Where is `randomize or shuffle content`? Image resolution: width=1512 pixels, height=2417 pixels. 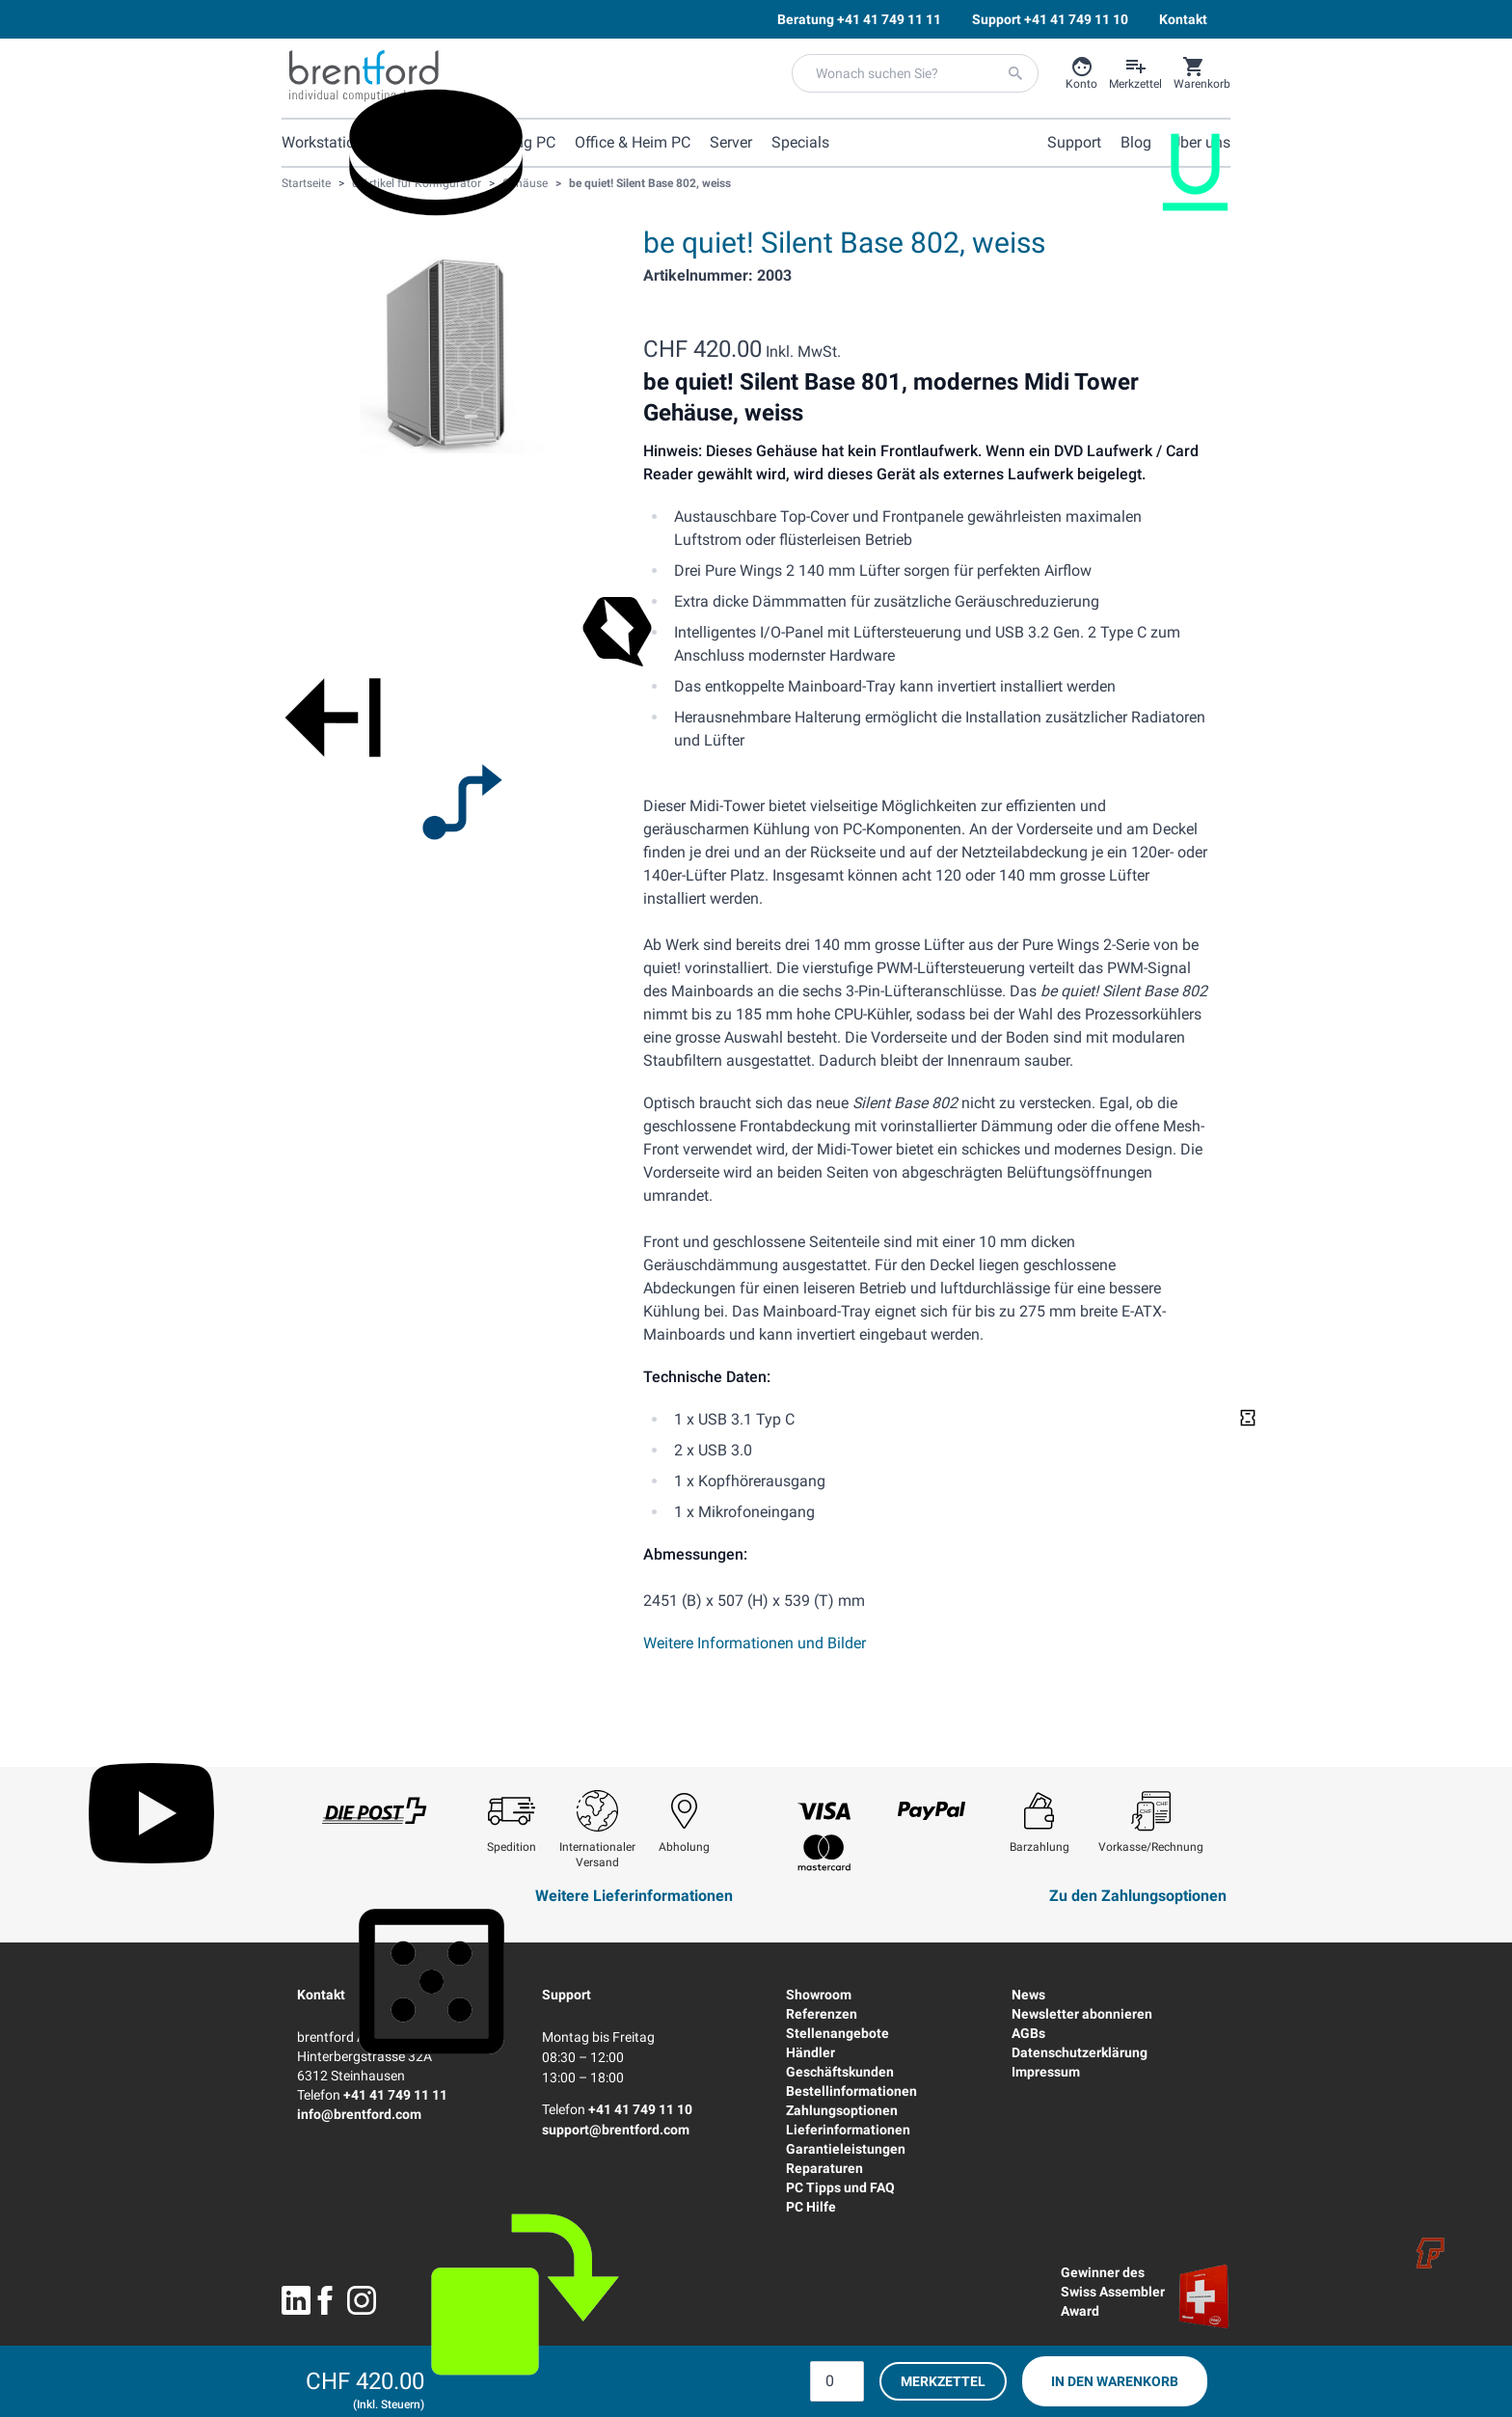
randomize or shuffle content is located at coordinates (431, 1981).